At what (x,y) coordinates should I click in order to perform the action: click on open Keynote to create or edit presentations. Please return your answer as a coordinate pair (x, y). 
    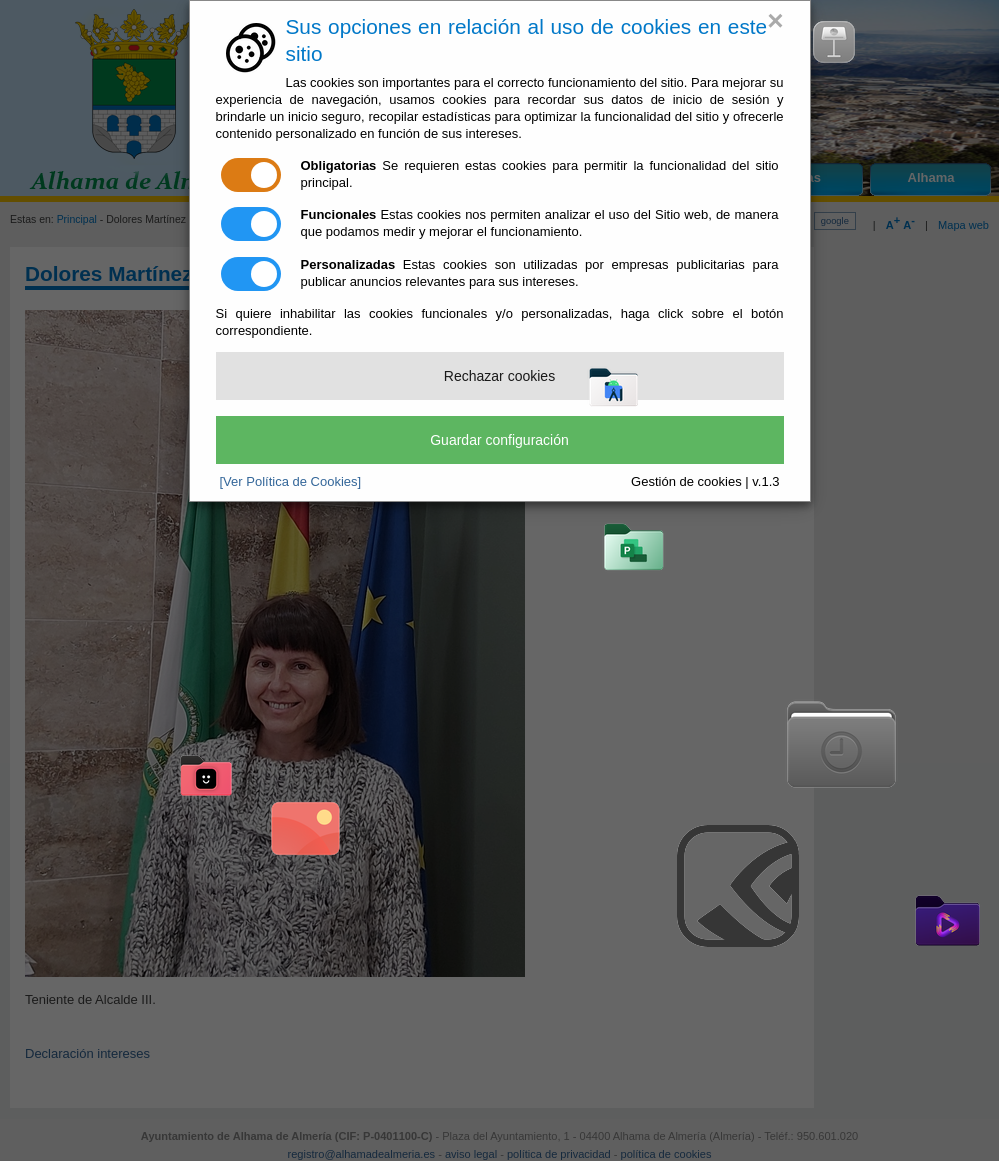
    Looking at the image, I should click on (834, 42).